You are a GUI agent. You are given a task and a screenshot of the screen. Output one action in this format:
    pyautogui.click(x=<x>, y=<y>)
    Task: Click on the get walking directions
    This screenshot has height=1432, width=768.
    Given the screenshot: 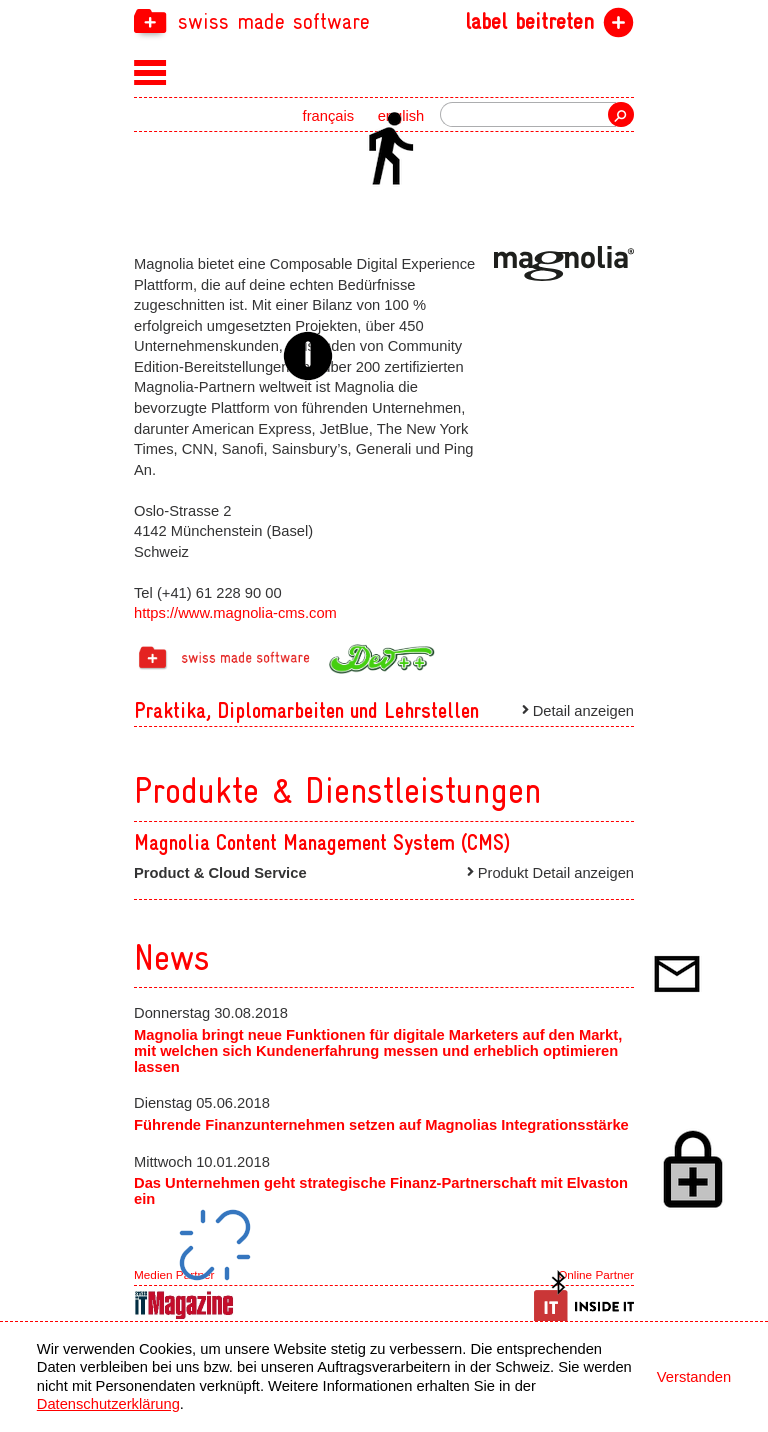 What is the action you would take?
    pyautogui.click(x=389, y=147)
    